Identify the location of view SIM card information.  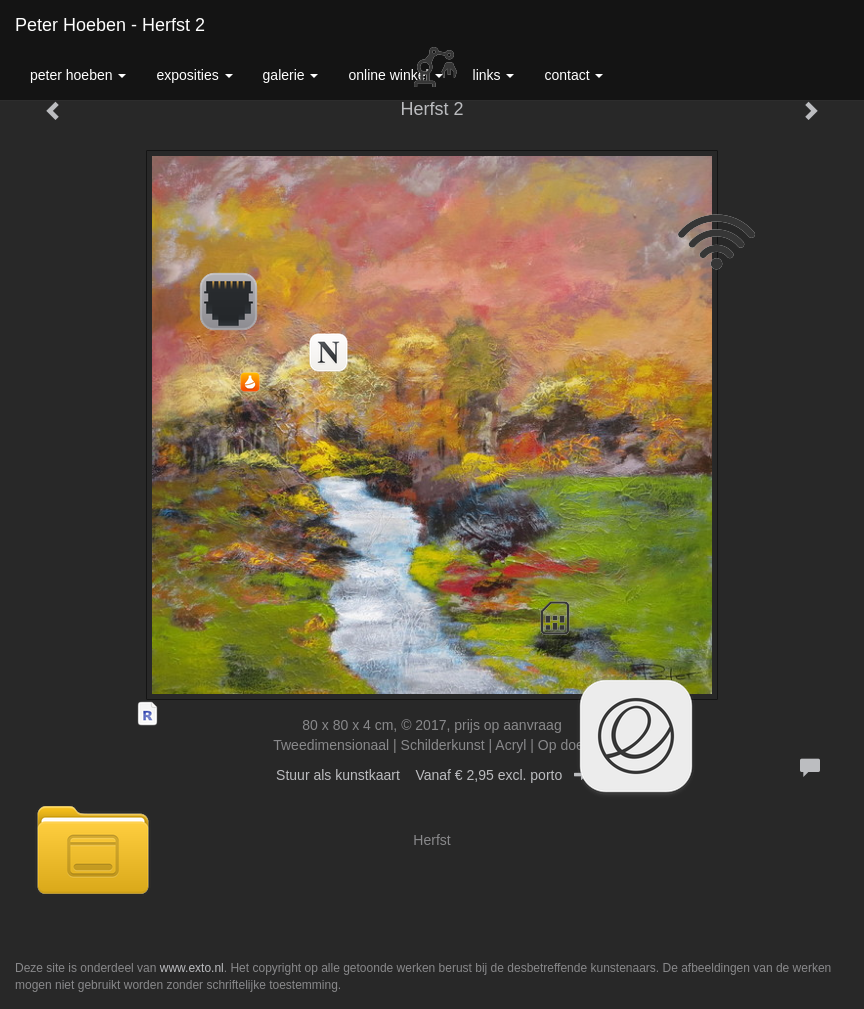
(555, 618).